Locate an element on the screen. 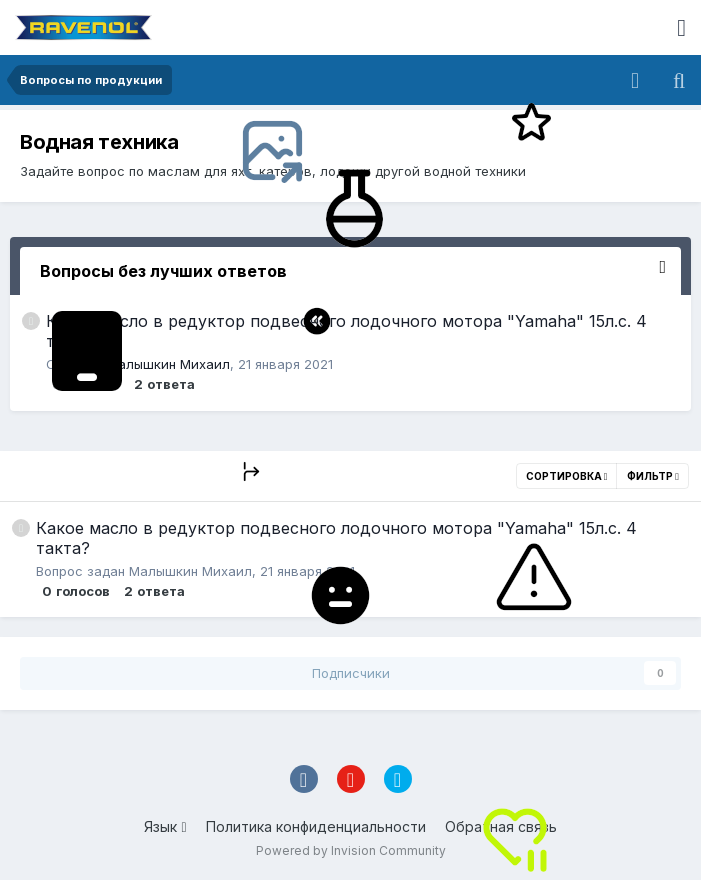  take the next right turn is located at coordinates (250, 471).